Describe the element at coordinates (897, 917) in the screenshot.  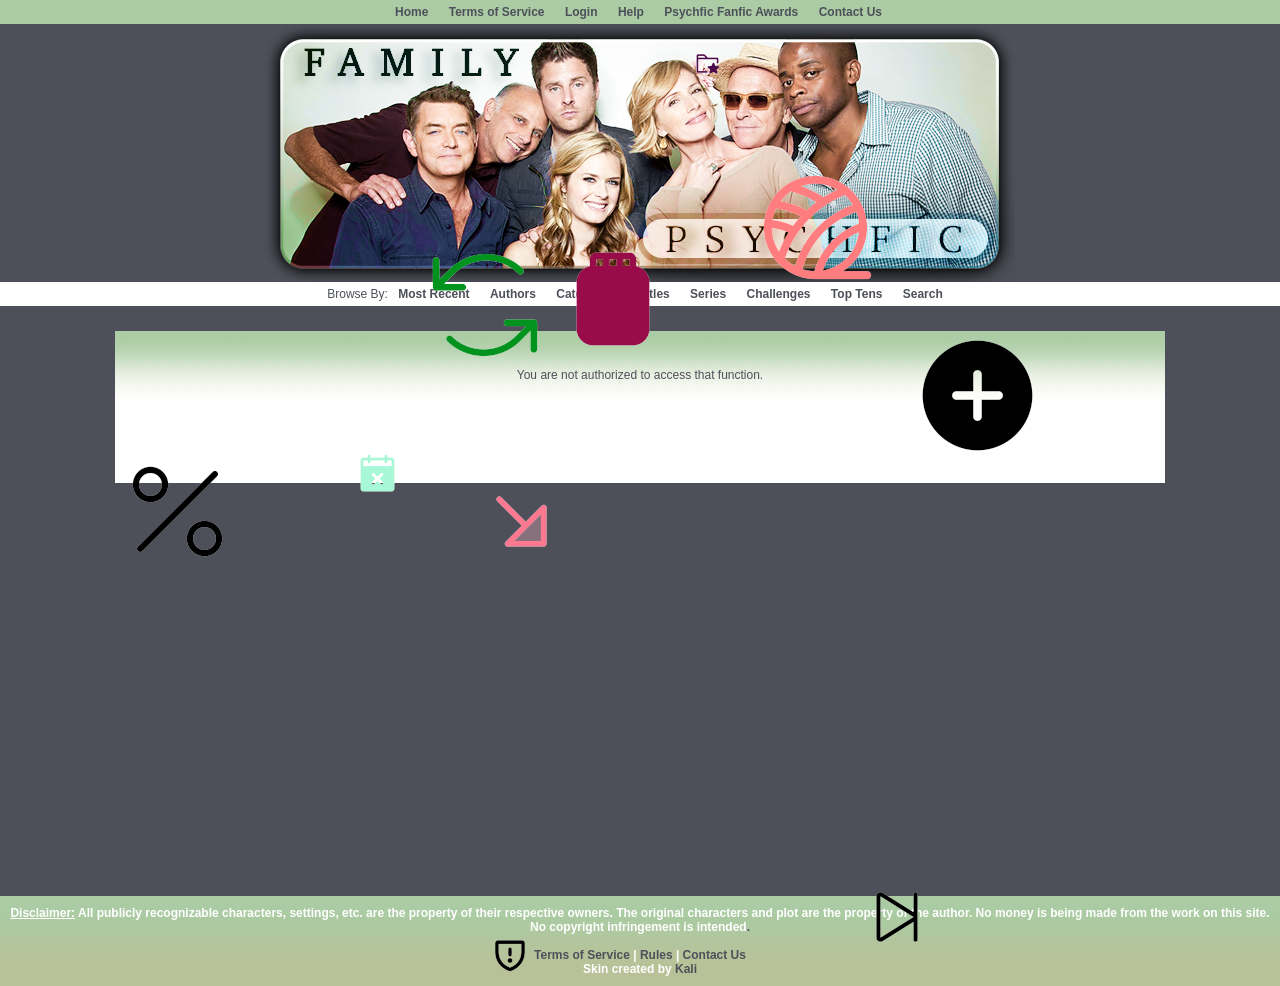
I see `skip to the next track or media item` at that location.